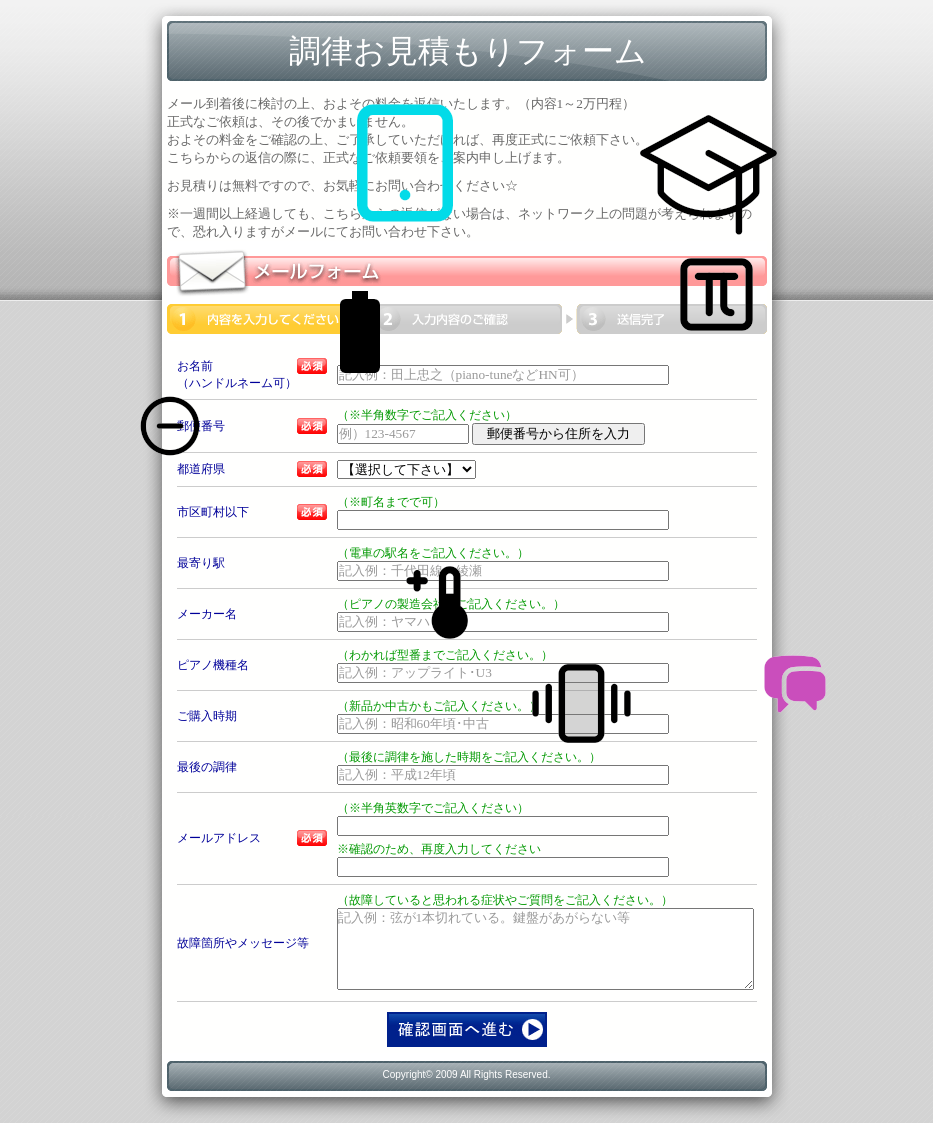 The width and height of the screenshot is (933, 1123). What do you see at coordinates (442, 602) in the screenshot?
I see `increase temperature setting` at bounding box center [442, 602].